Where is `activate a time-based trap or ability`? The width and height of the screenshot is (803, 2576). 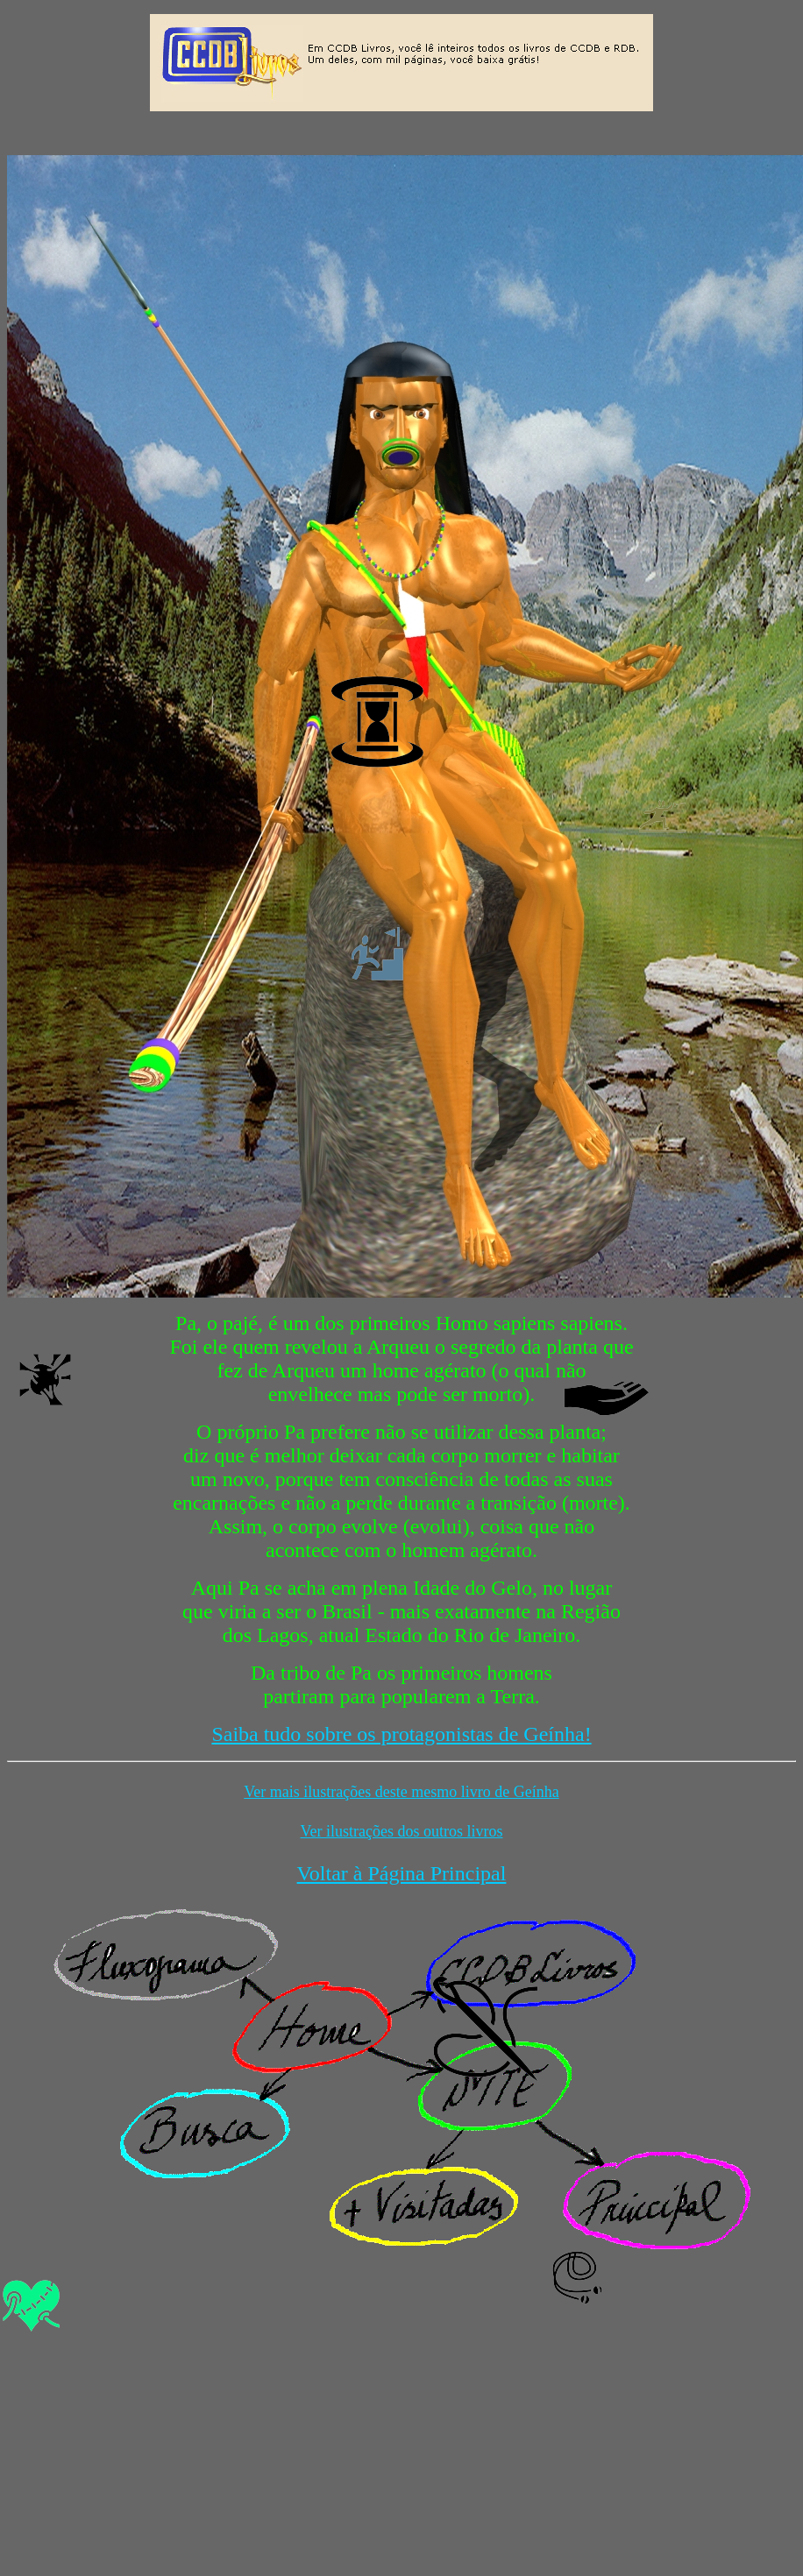
activate a time-based trap or ability is located at coordinates (377, 721).